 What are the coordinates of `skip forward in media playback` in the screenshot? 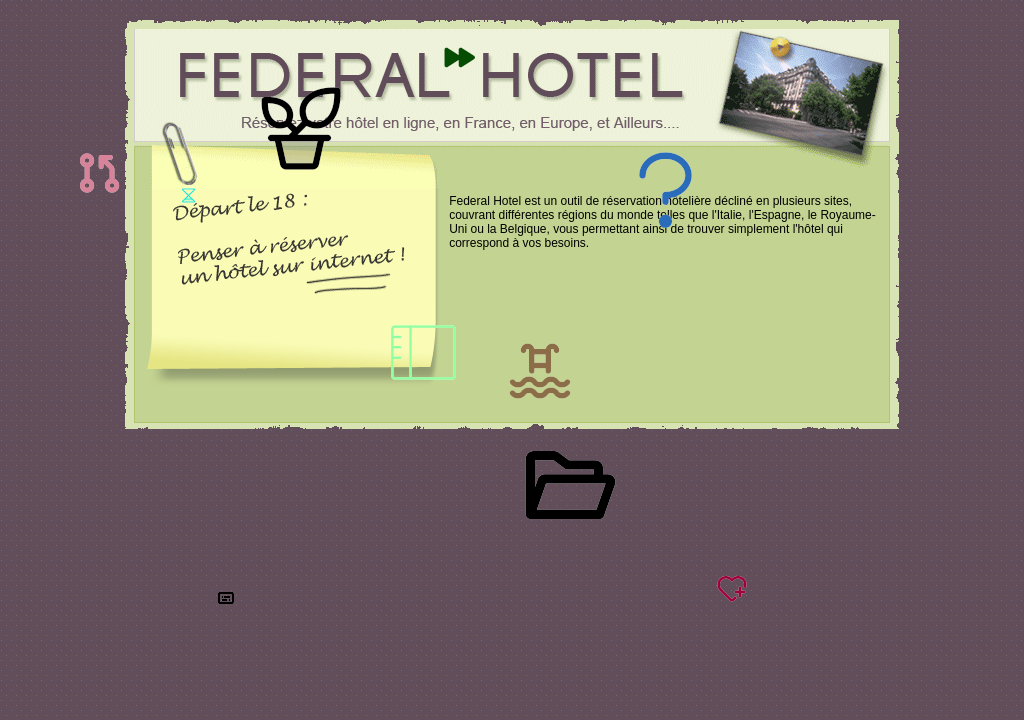 It's located at (457, 57).